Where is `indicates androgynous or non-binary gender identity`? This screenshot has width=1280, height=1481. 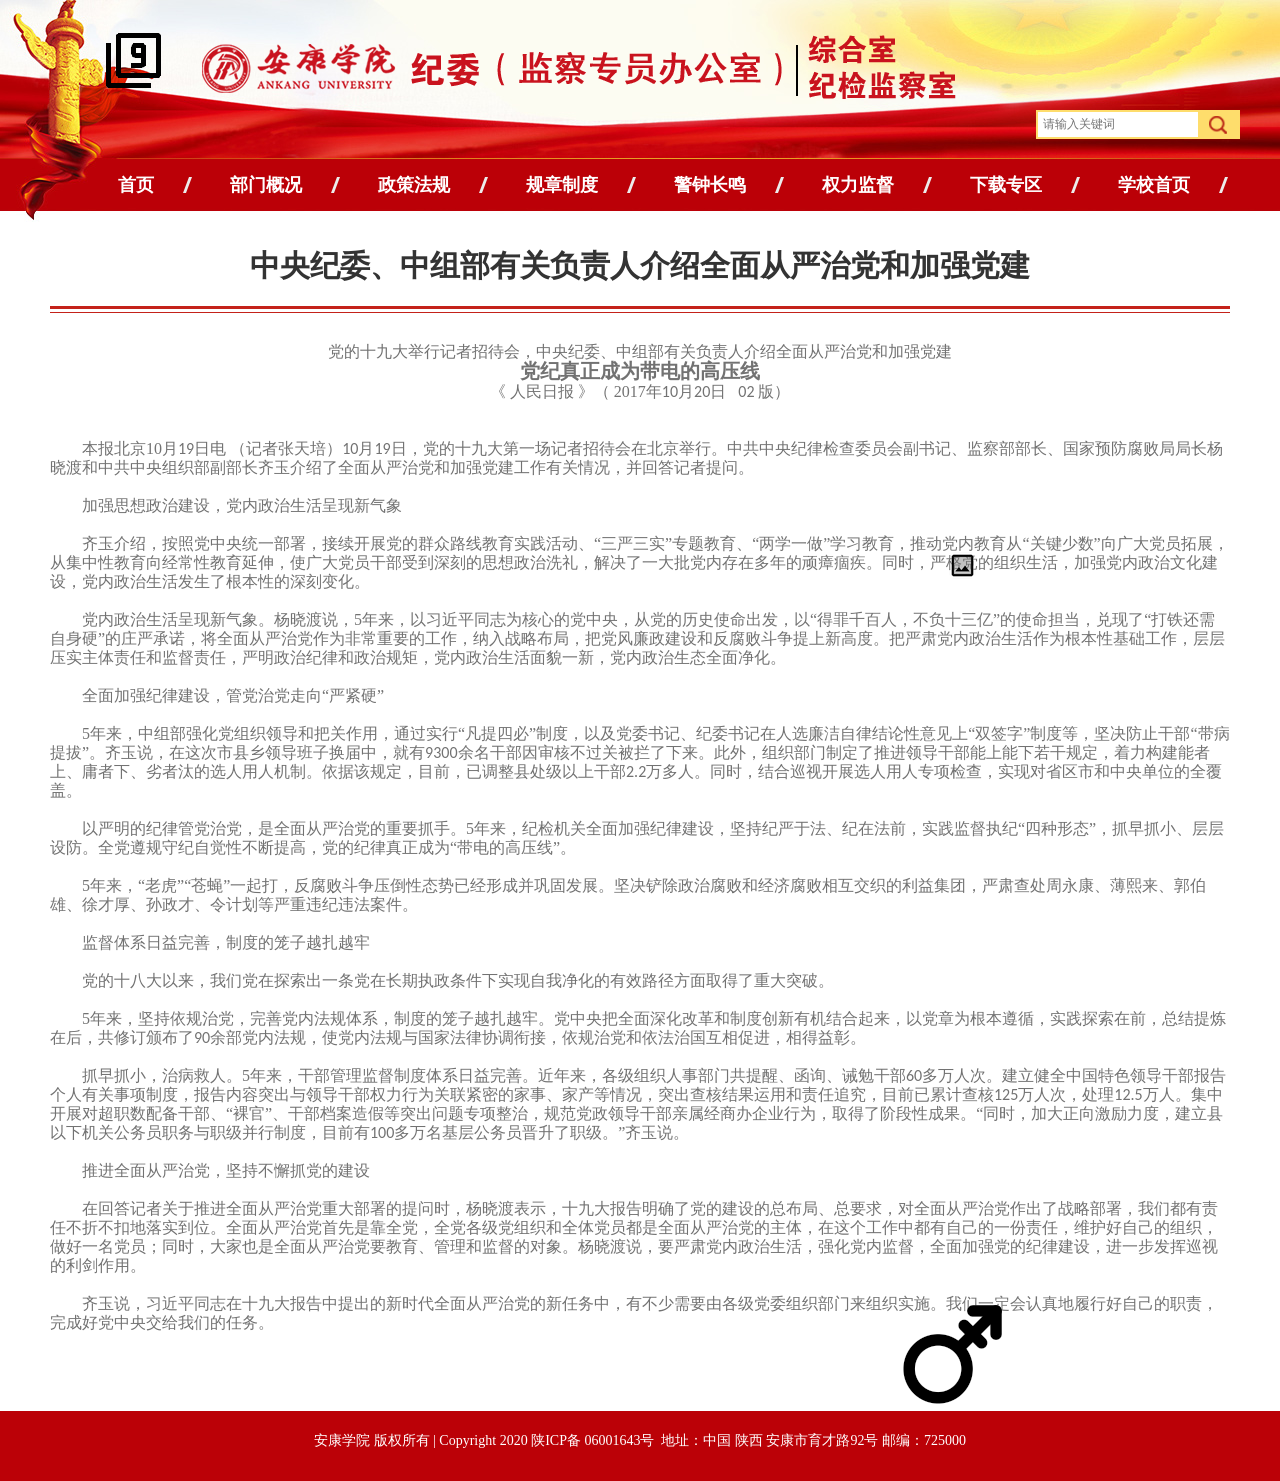
indicates androgynous or non-binary gender identity is located at coordinates (955, 1351).